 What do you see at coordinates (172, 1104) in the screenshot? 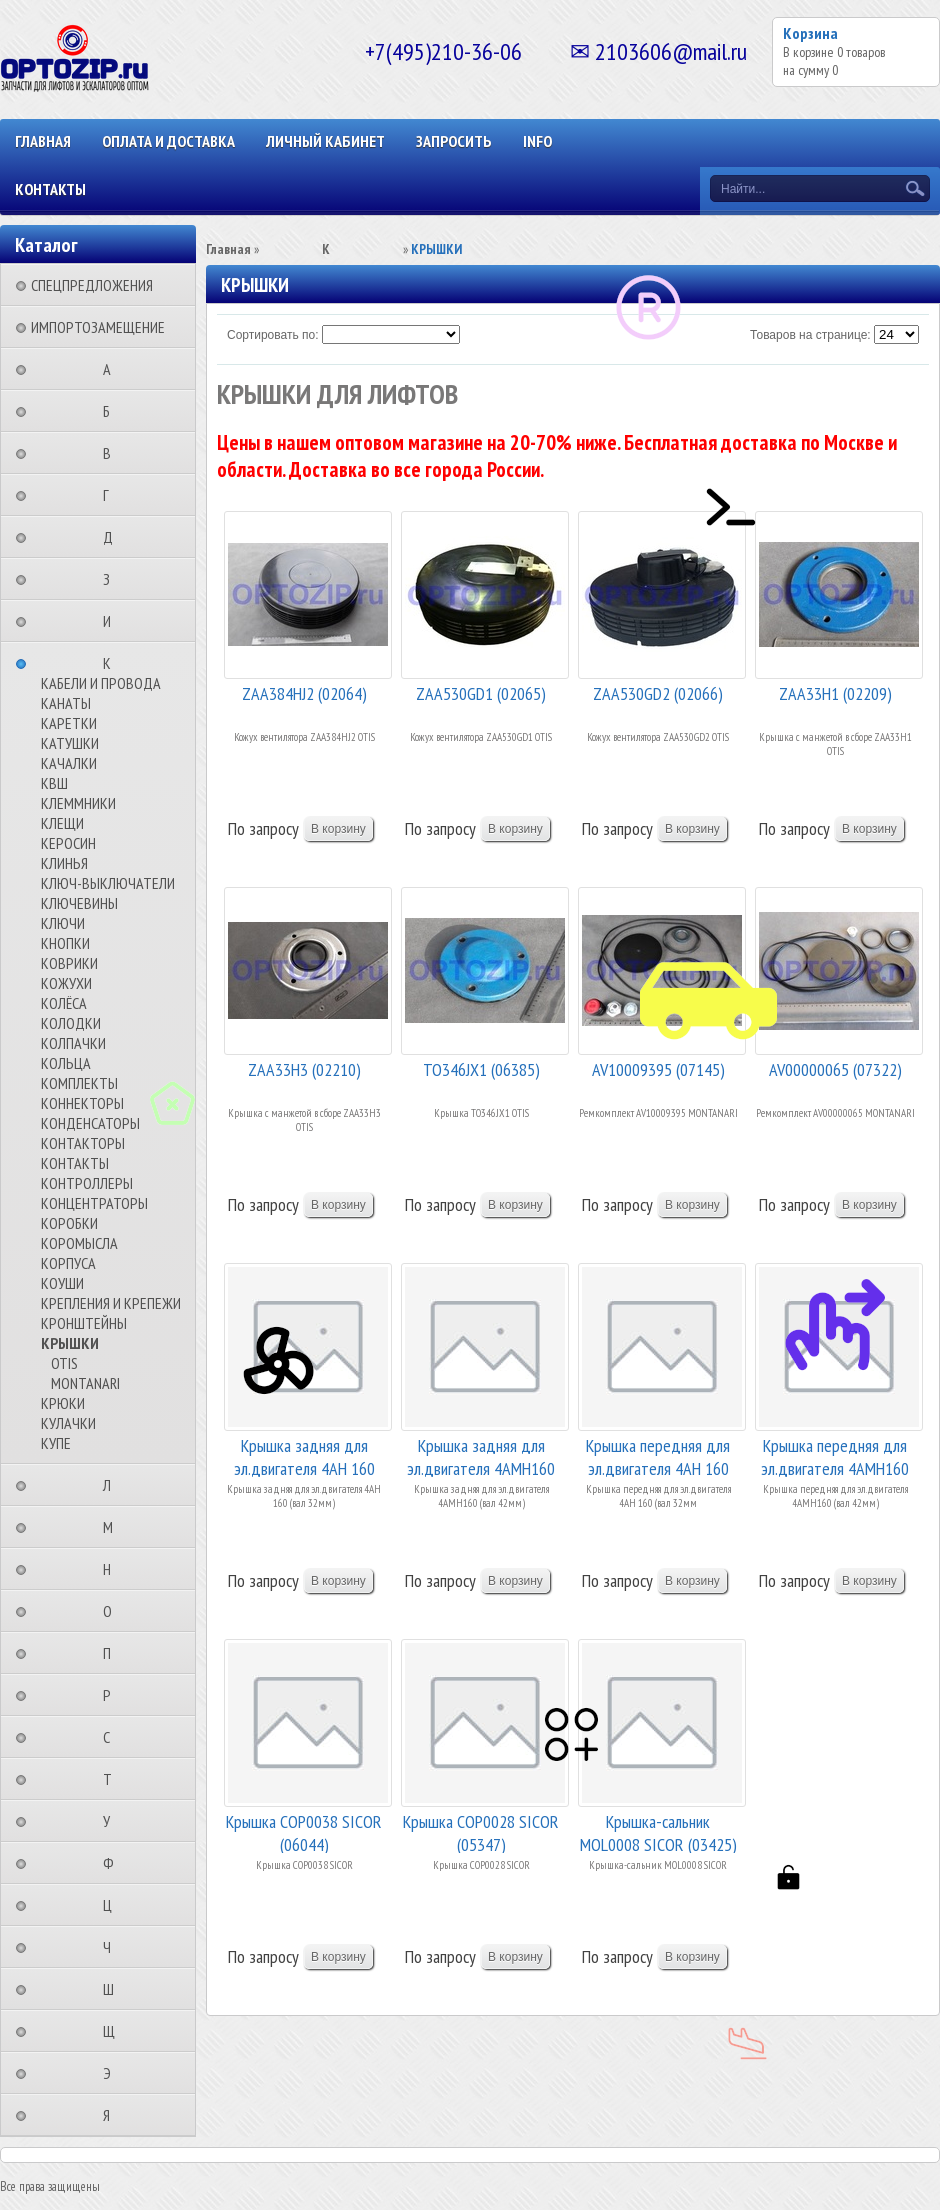
I see `remove or delete a selected shape` at bounding box center [172, 1104].